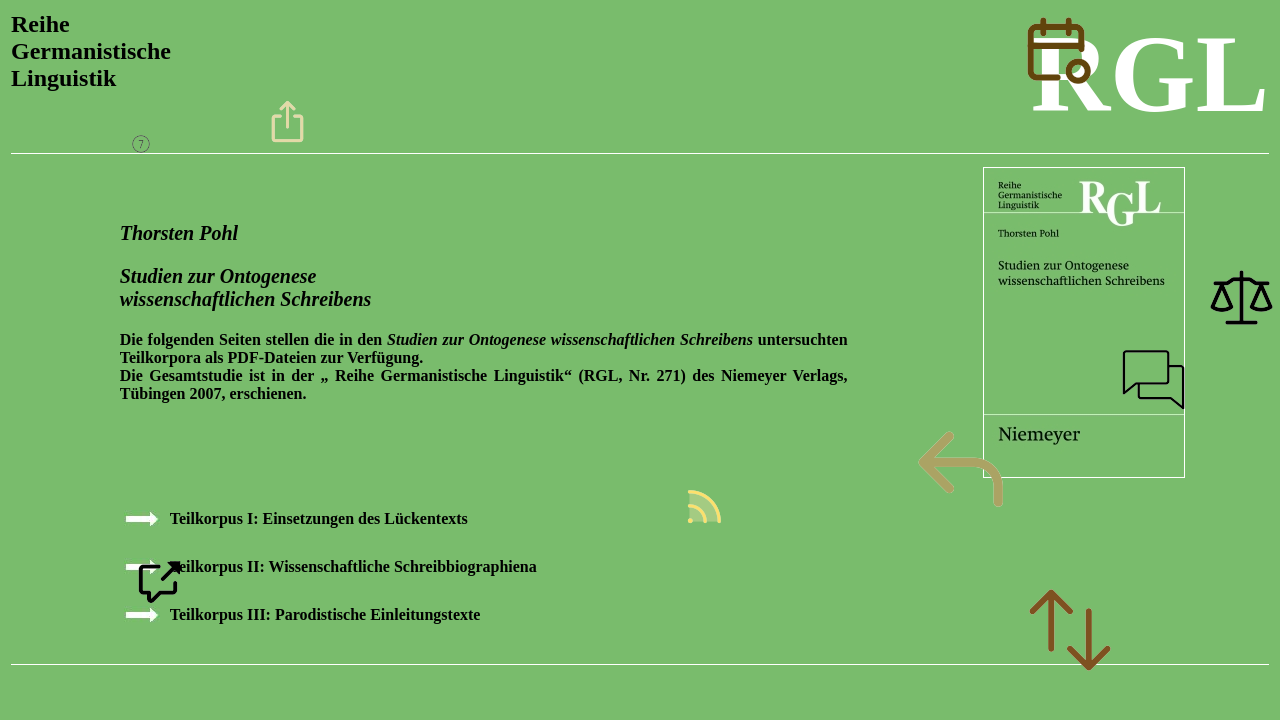  Describe the element at coordinates (1070, 630) in the screenshot. I see `sort items in ascending or descending order` at that location.